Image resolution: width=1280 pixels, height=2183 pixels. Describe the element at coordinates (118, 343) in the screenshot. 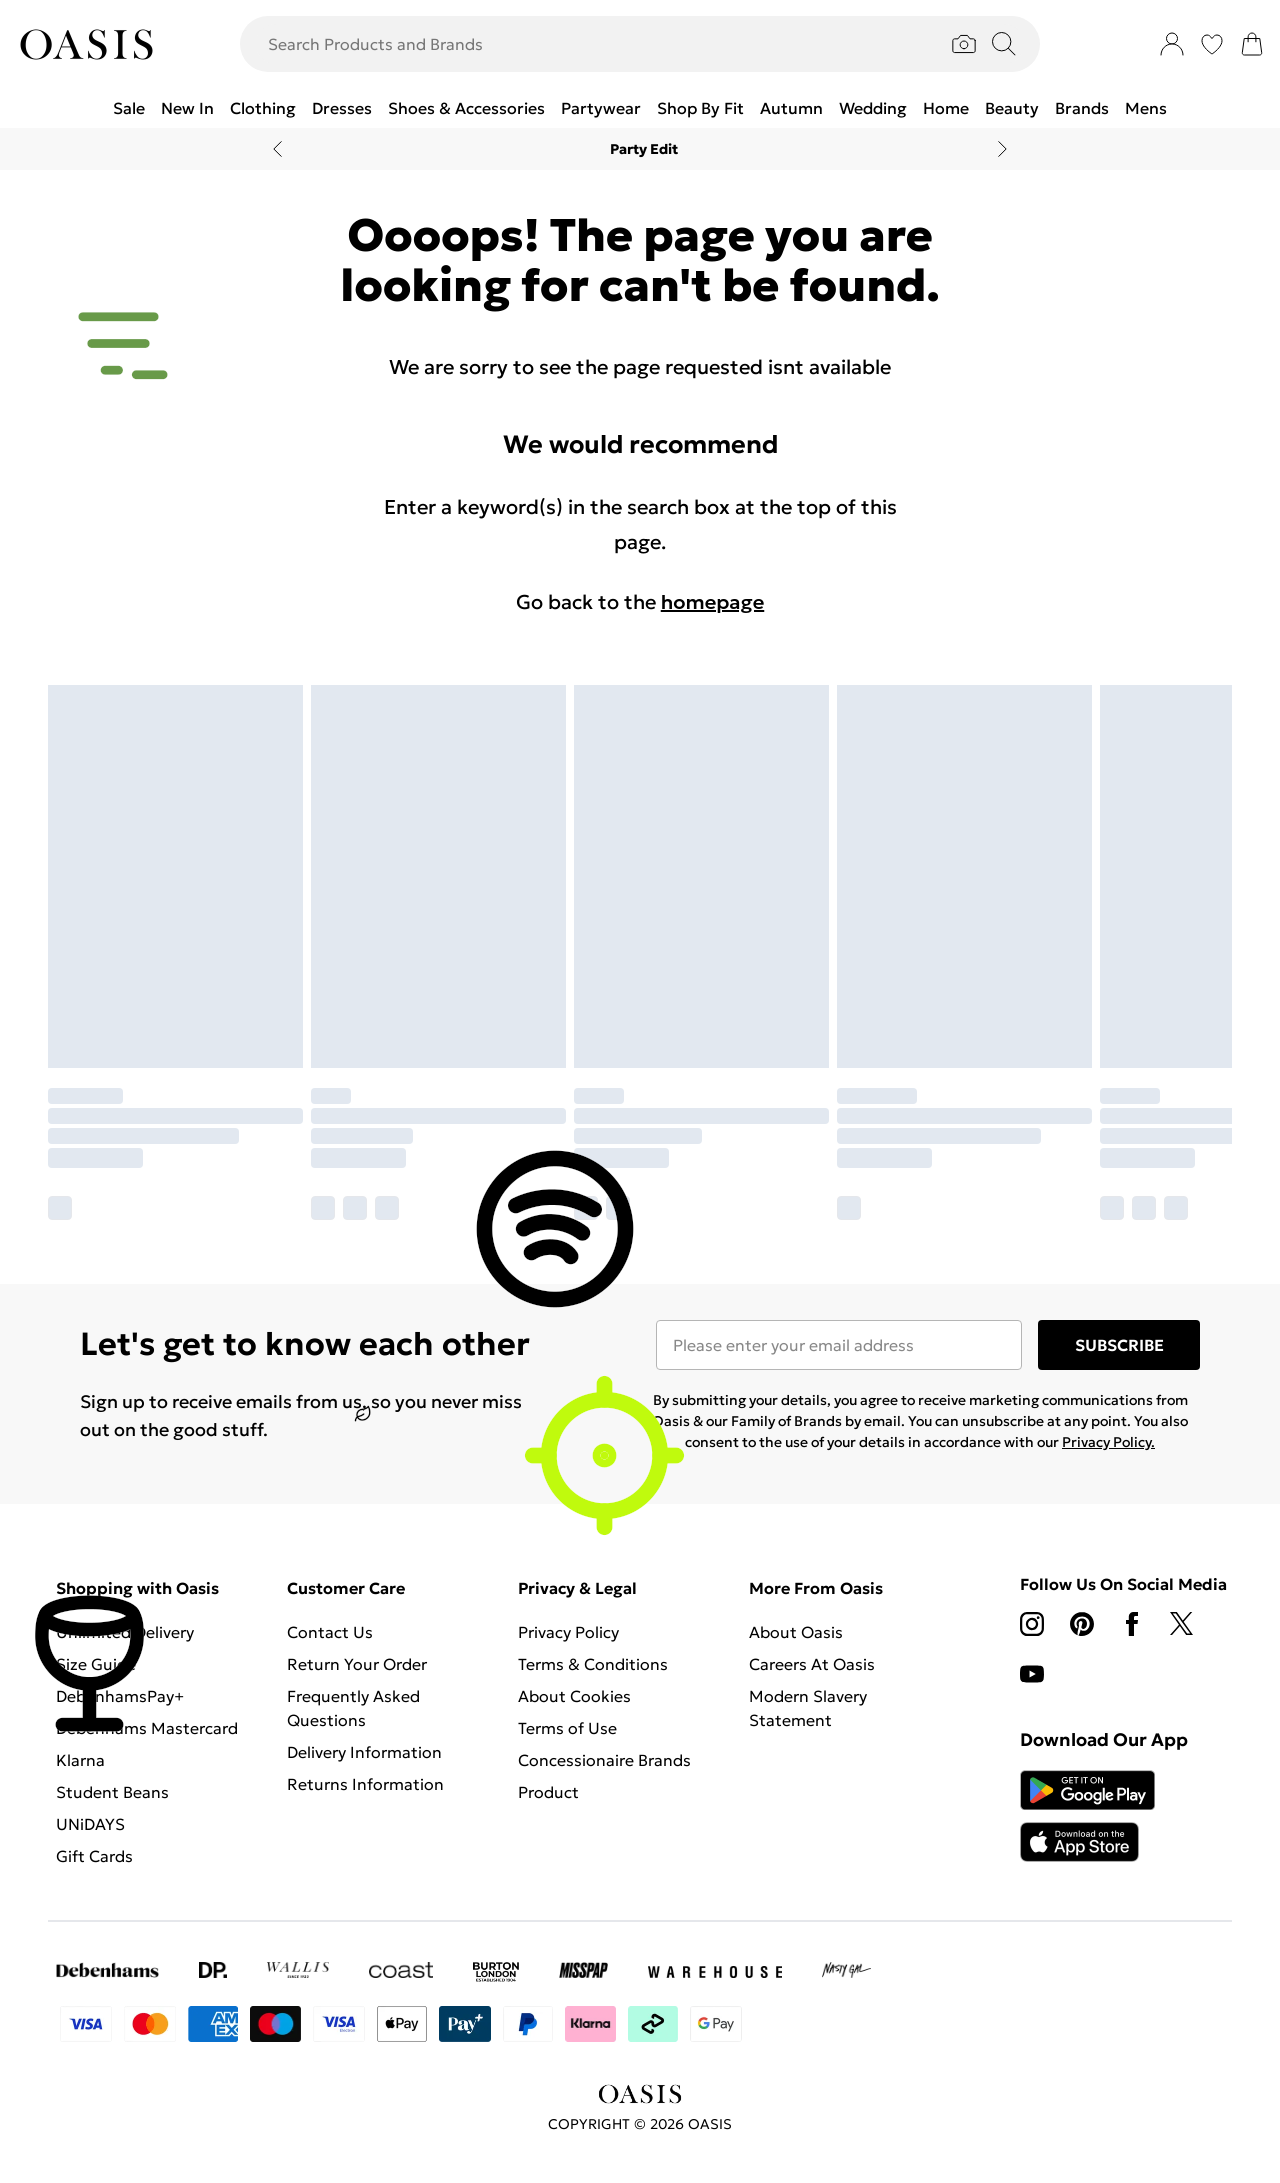

I see `remove a filter from current view` at that location.